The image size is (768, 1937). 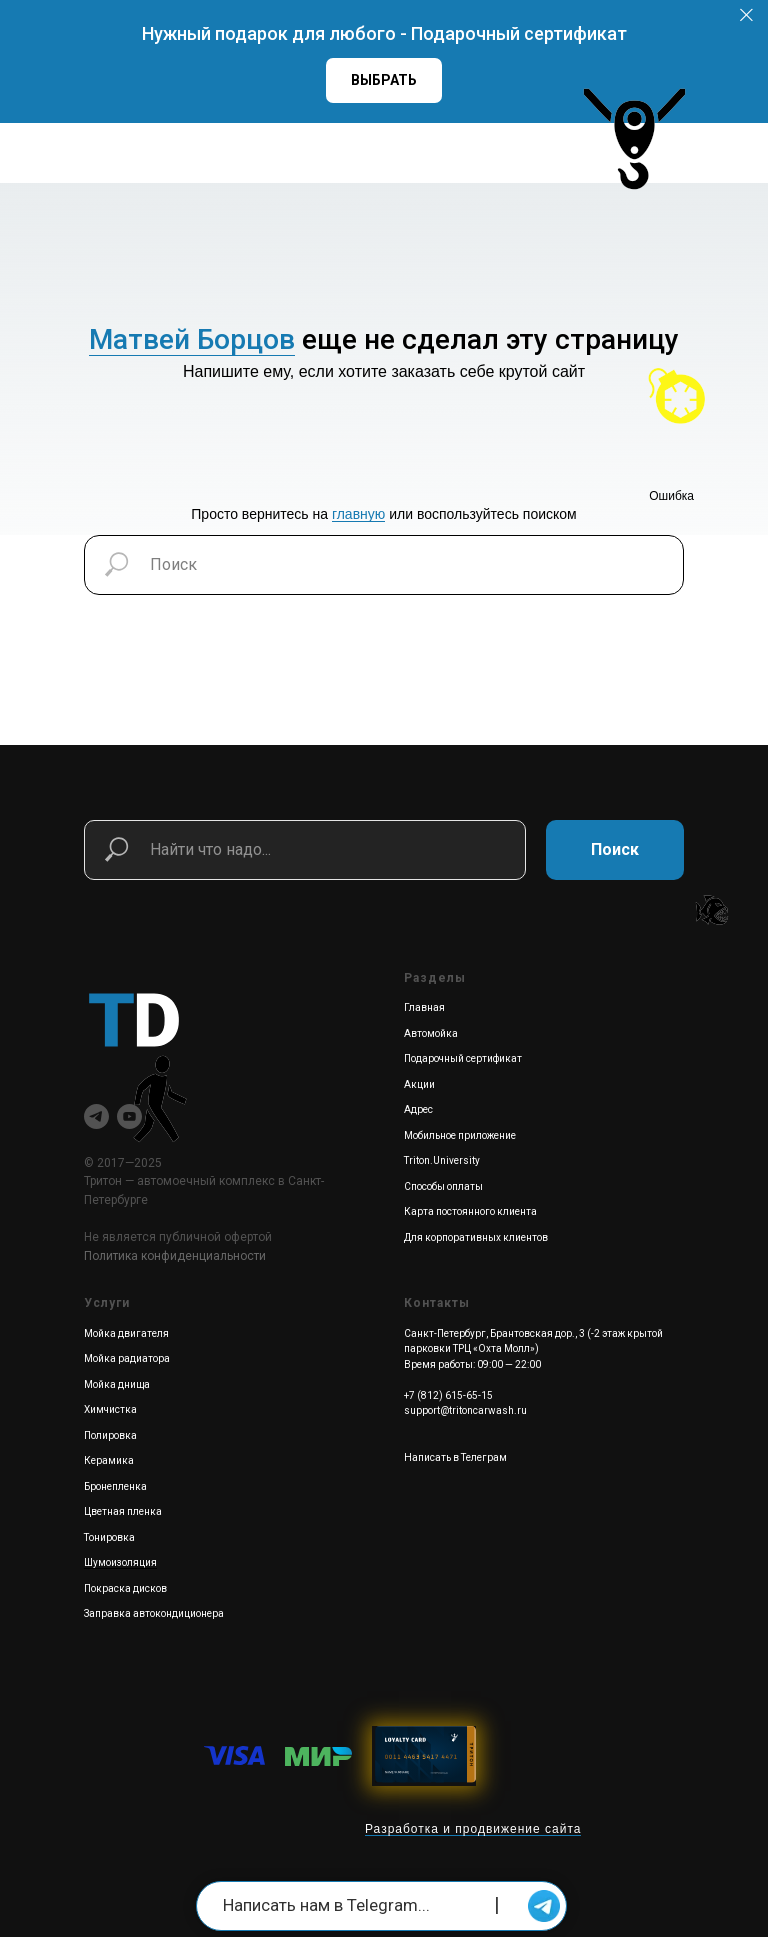 What do you see at coordinates (677, 396) in the screenshot?
I see `activate ice bomb ability or weapon` at bounding box center [677, 396].